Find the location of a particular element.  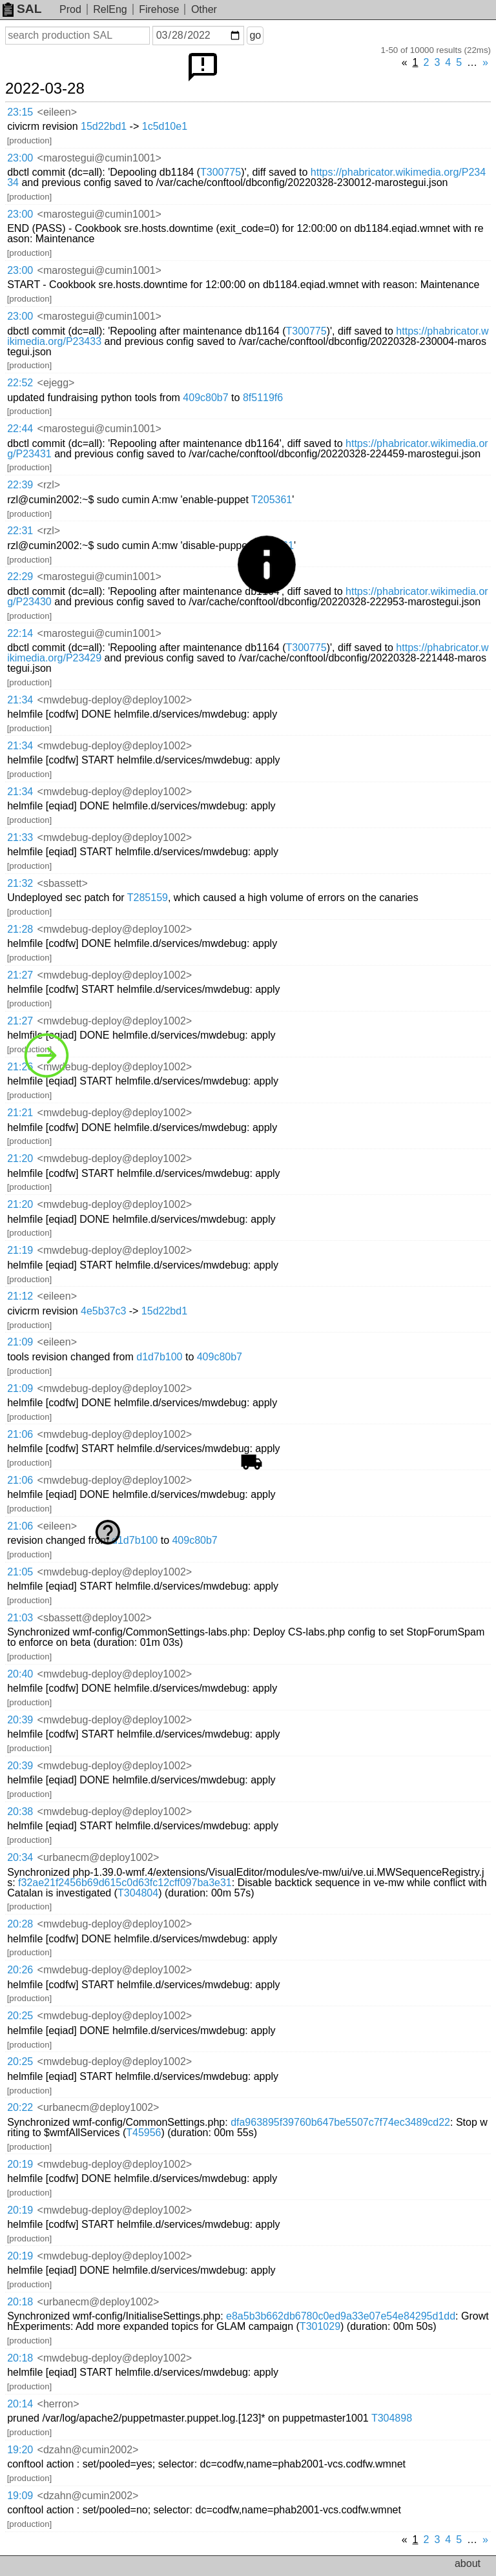

proceed to the next step is located at coordinates (46, 1055).